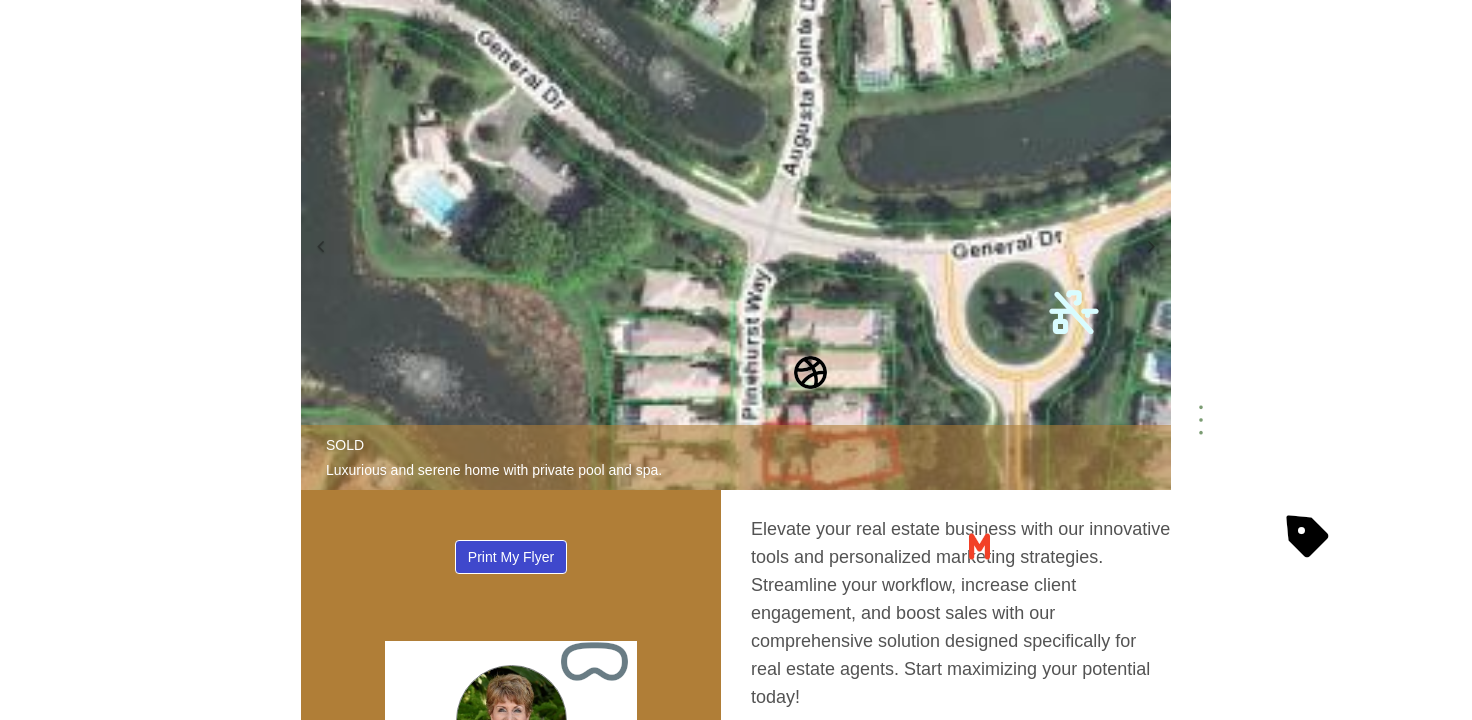 Image resolution: width=1472 pixels, height=720 pixels. Describe the element at coordinates (1074, 313) in the screenshot. I see `network connection unavailable` at that location.